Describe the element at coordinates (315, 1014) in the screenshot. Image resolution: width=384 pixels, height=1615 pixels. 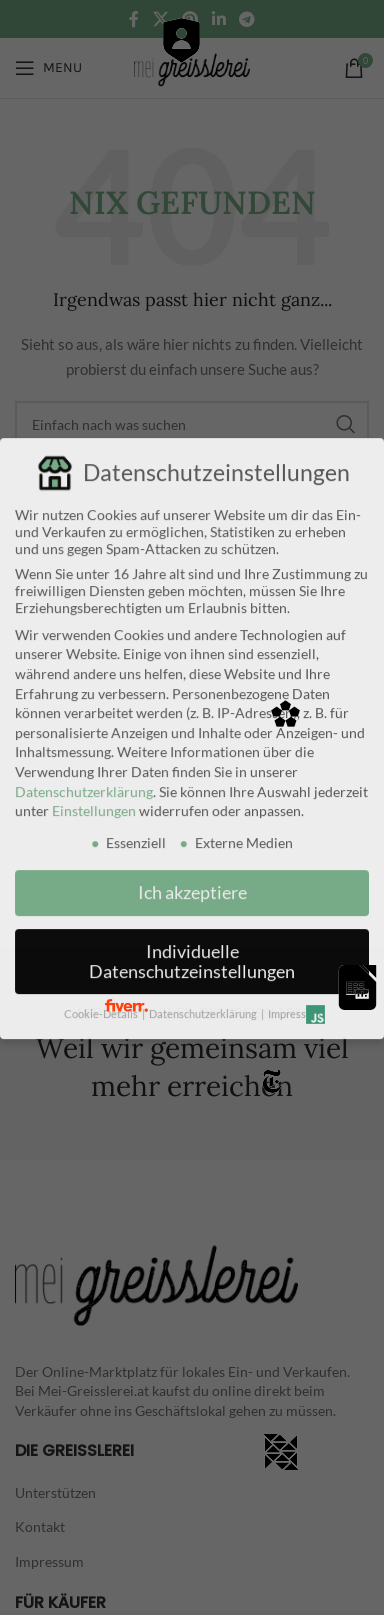
I see `javascript programming language logo` at that location.